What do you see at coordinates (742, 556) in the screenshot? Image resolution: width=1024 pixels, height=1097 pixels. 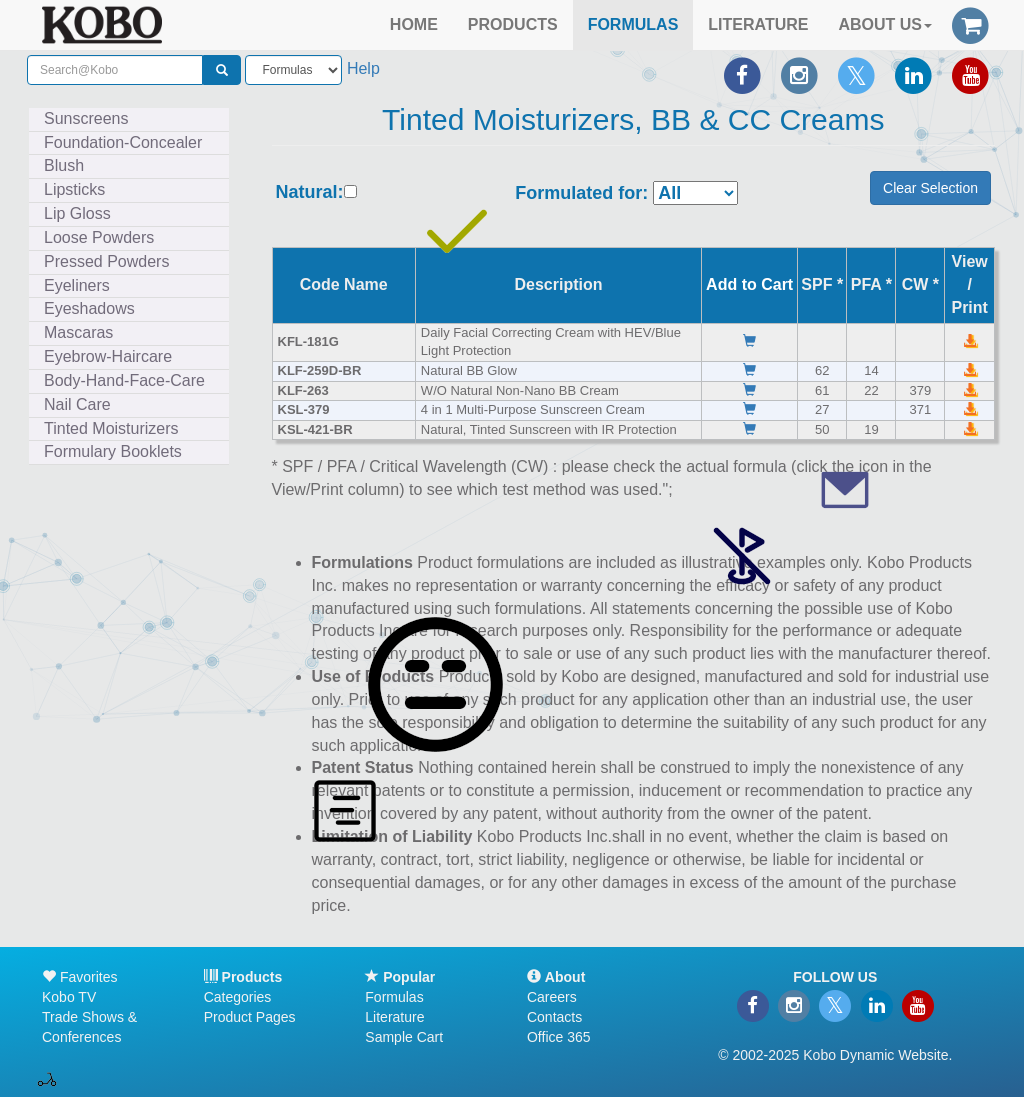 I see `golf feature unavailable or disabled` at bounding box center [742, 556].